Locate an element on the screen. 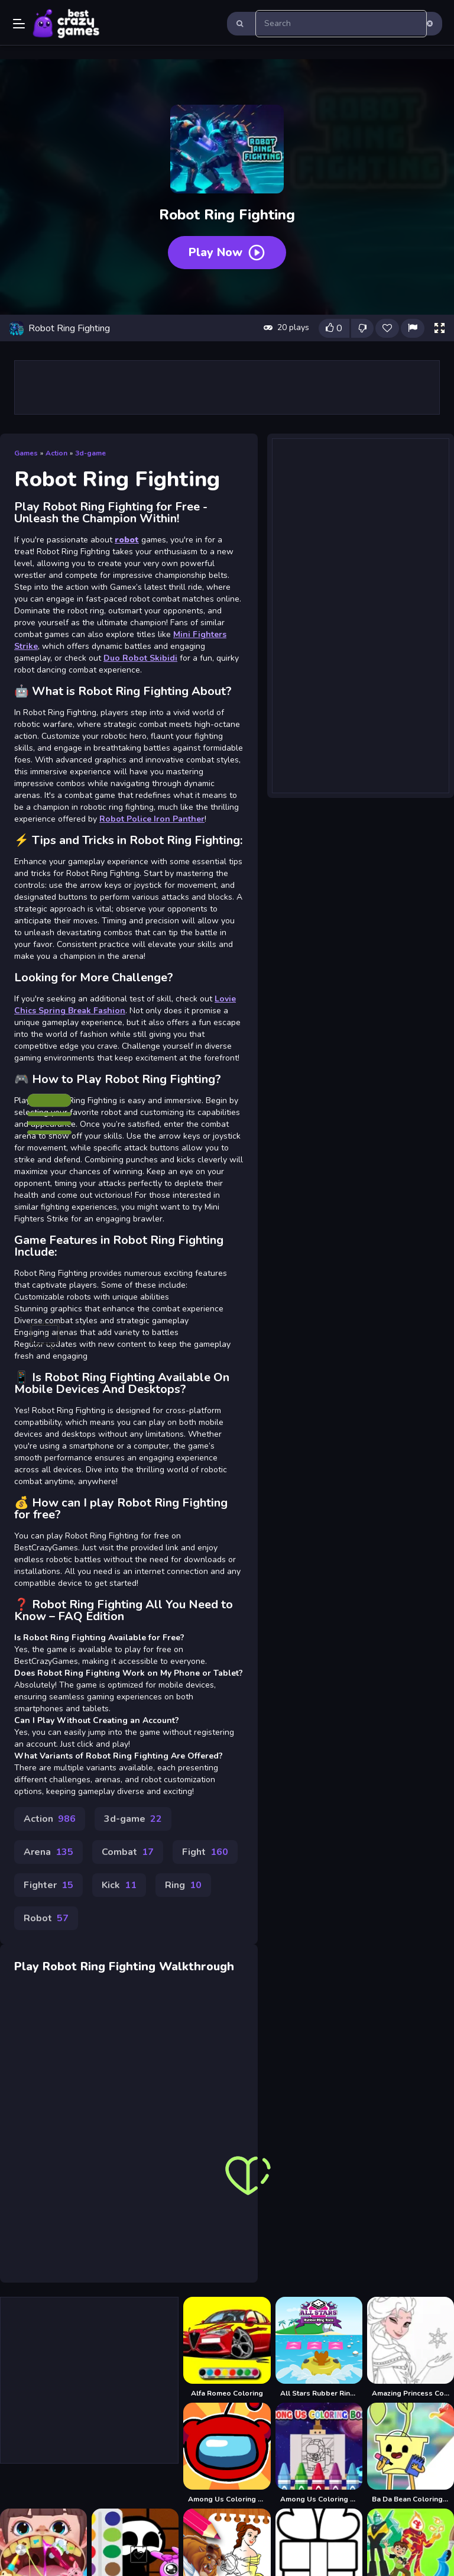 This screenshot has height=2576, width=454. view presentation with chart data is located at coordinates (44, 1336).